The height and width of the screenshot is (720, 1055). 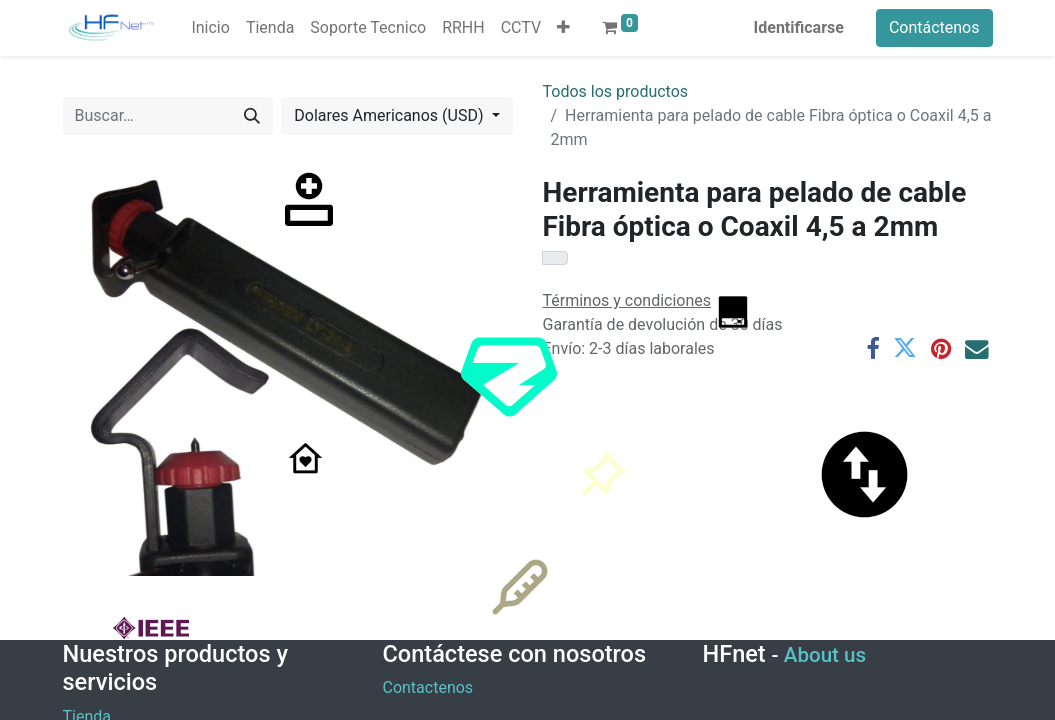 I want to click on access storage or hard drive settings, so click(x=733, y=312).